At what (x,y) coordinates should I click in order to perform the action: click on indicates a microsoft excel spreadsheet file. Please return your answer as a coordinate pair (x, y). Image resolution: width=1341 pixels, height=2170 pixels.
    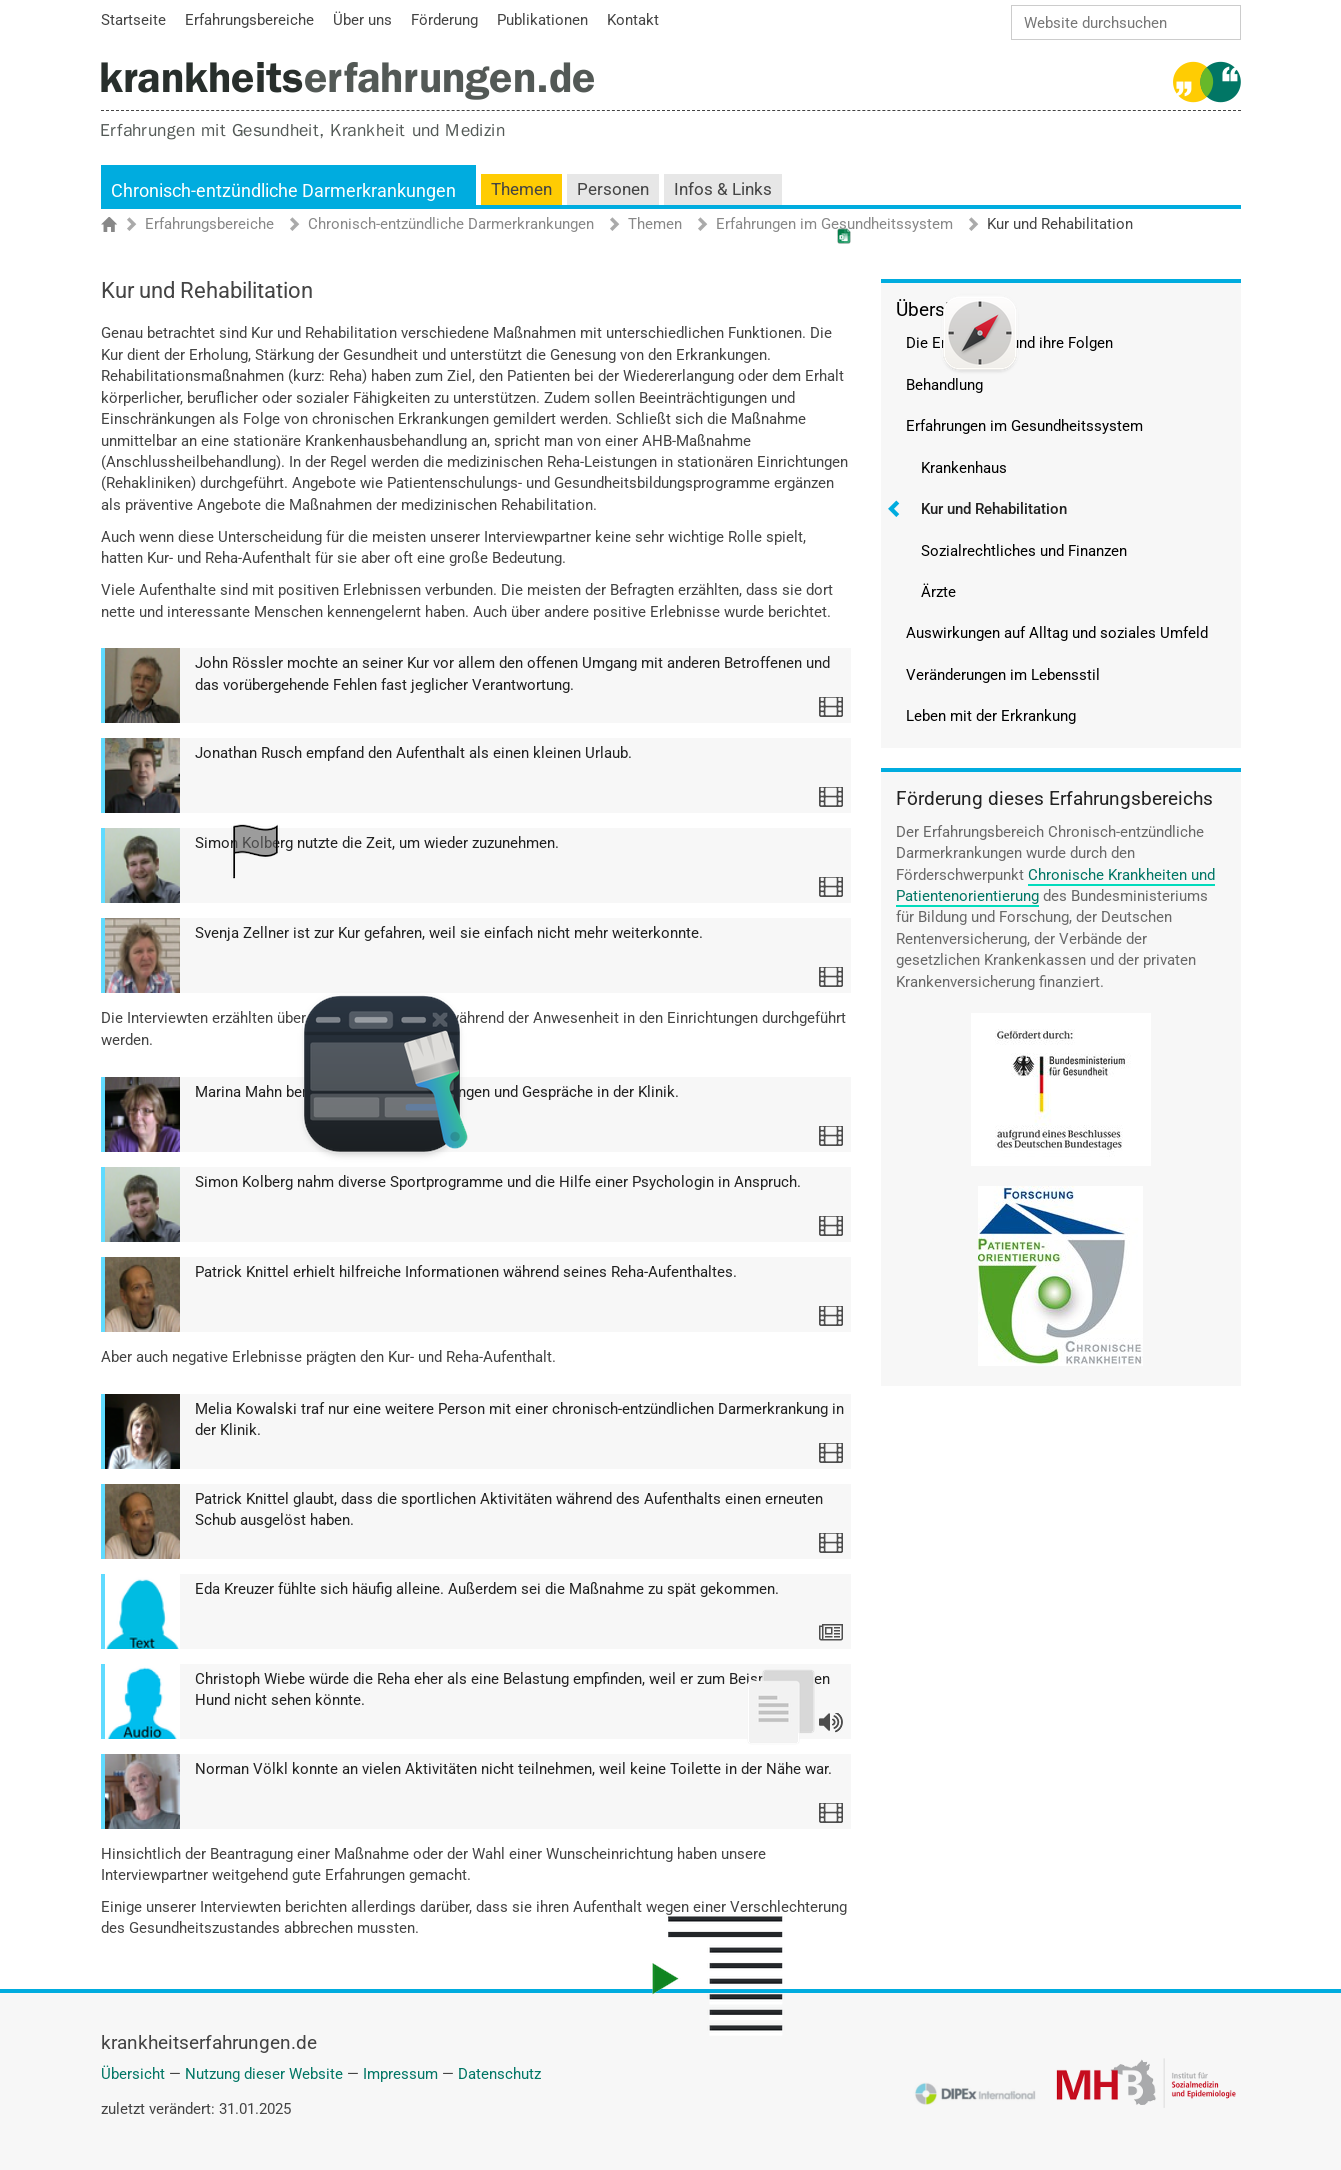
    Looking at the image, I should click on (844, 236).